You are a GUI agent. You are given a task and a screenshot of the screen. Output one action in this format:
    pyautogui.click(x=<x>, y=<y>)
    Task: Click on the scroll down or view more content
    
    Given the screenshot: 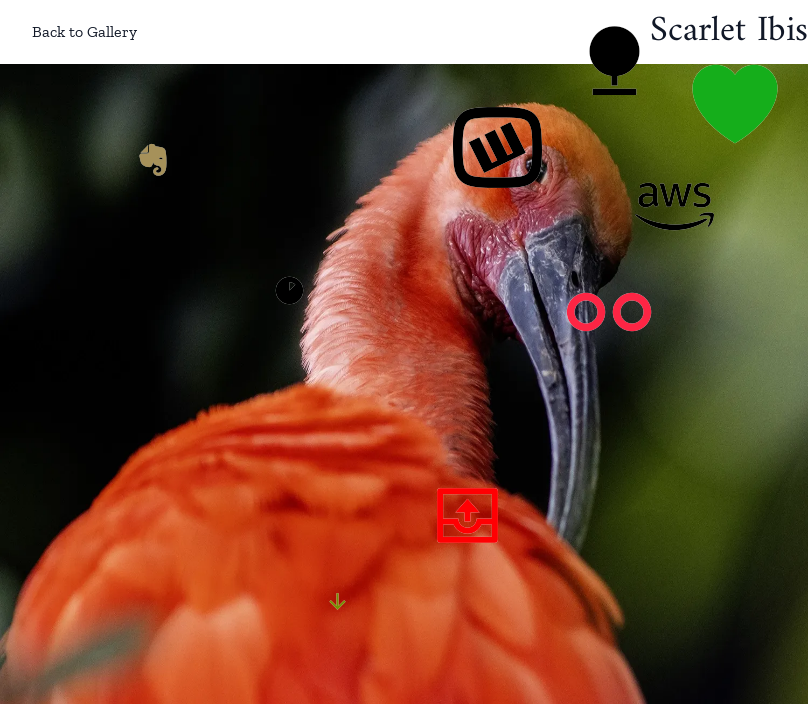 What is the action you would take?
    pyautogui.click(x=337, y=601)
    